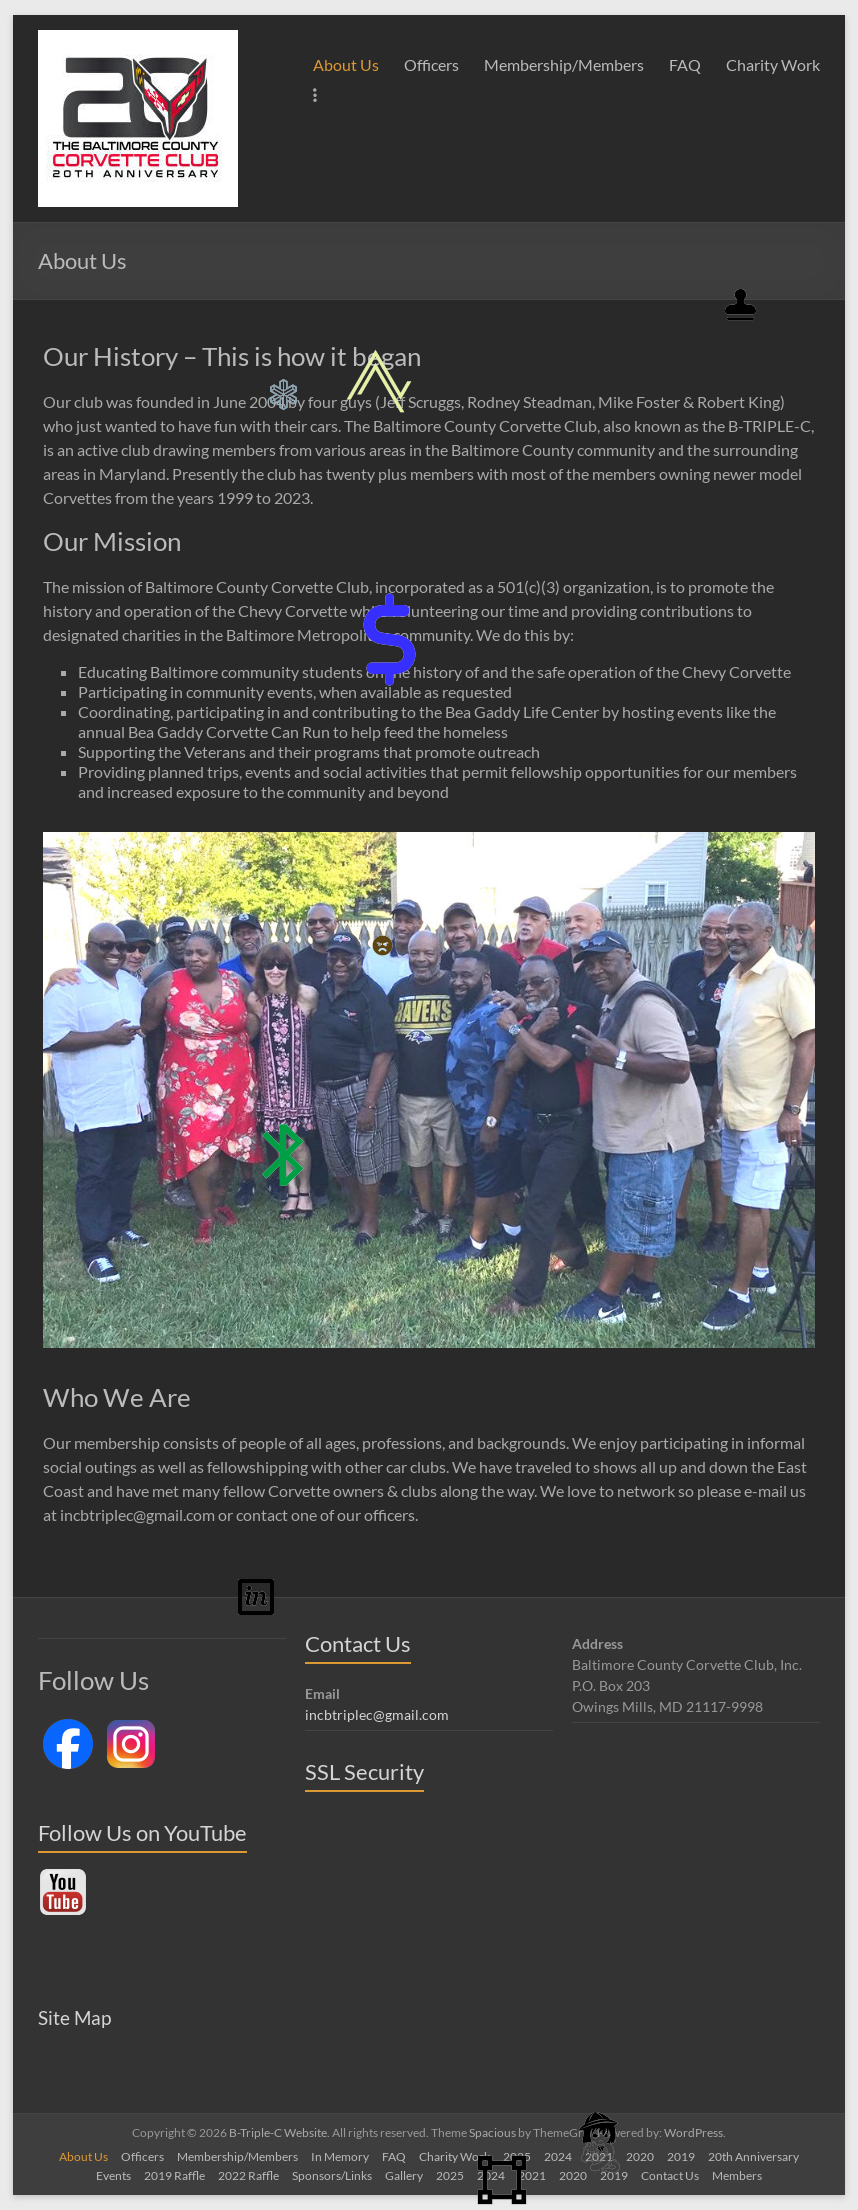 The image size is (858, 2210). I want to click on matternet company logo, so click(283, 394).